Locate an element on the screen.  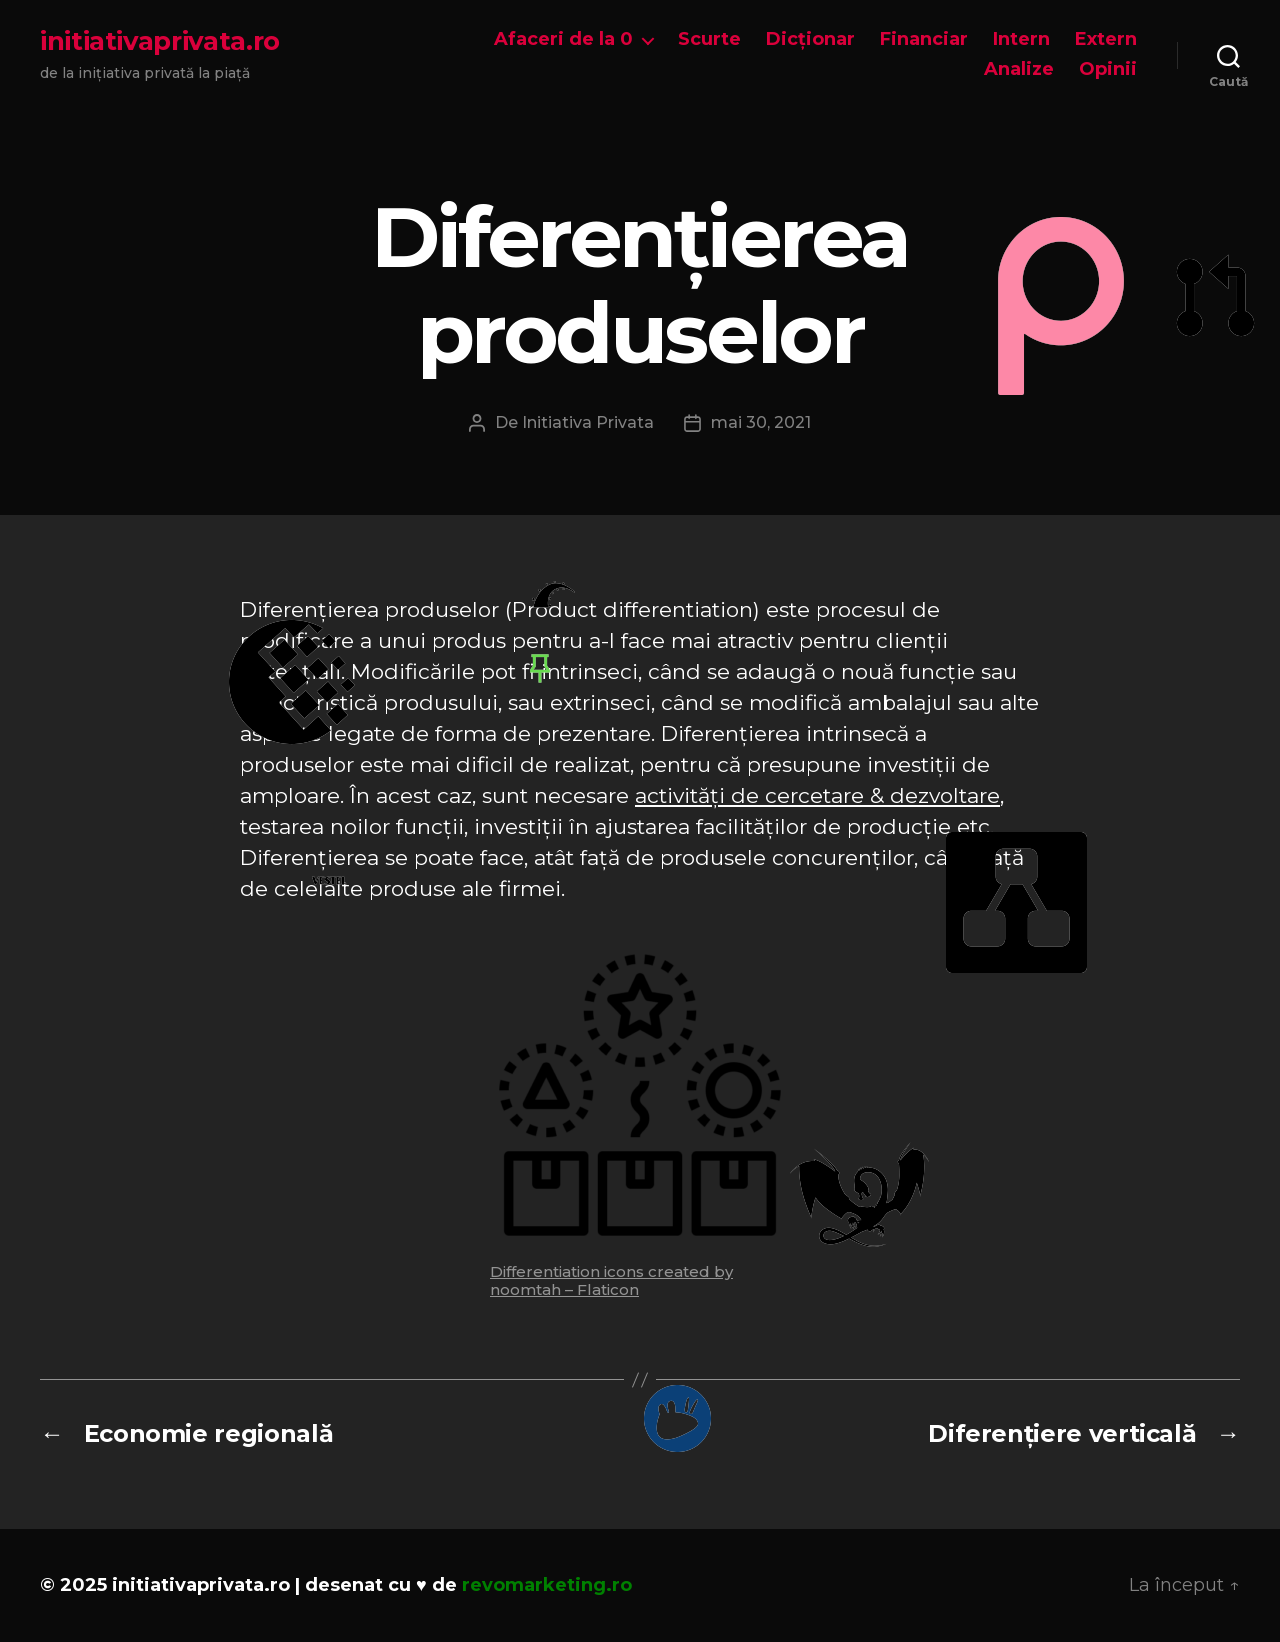
pin an item to keep it visible is located at coordinates (540, 667).